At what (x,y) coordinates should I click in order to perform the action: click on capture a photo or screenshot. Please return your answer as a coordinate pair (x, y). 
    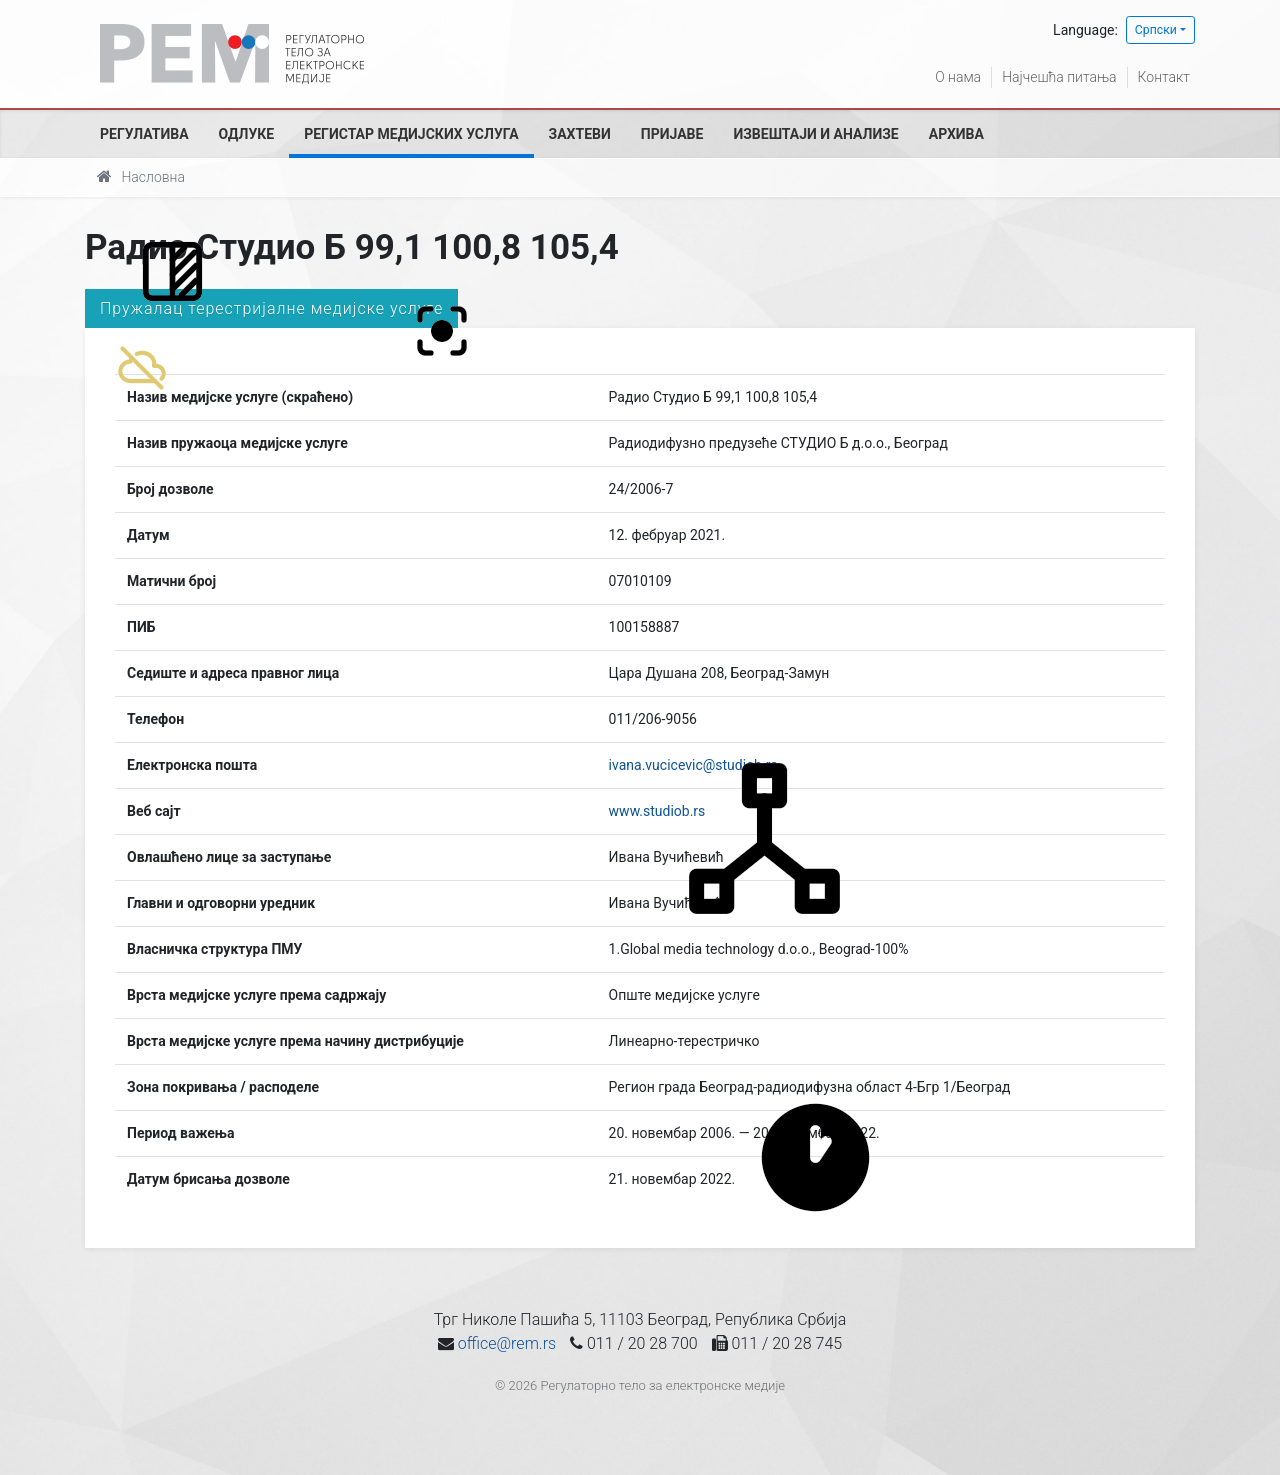
    Looking at the image, I should click on (442, 331).